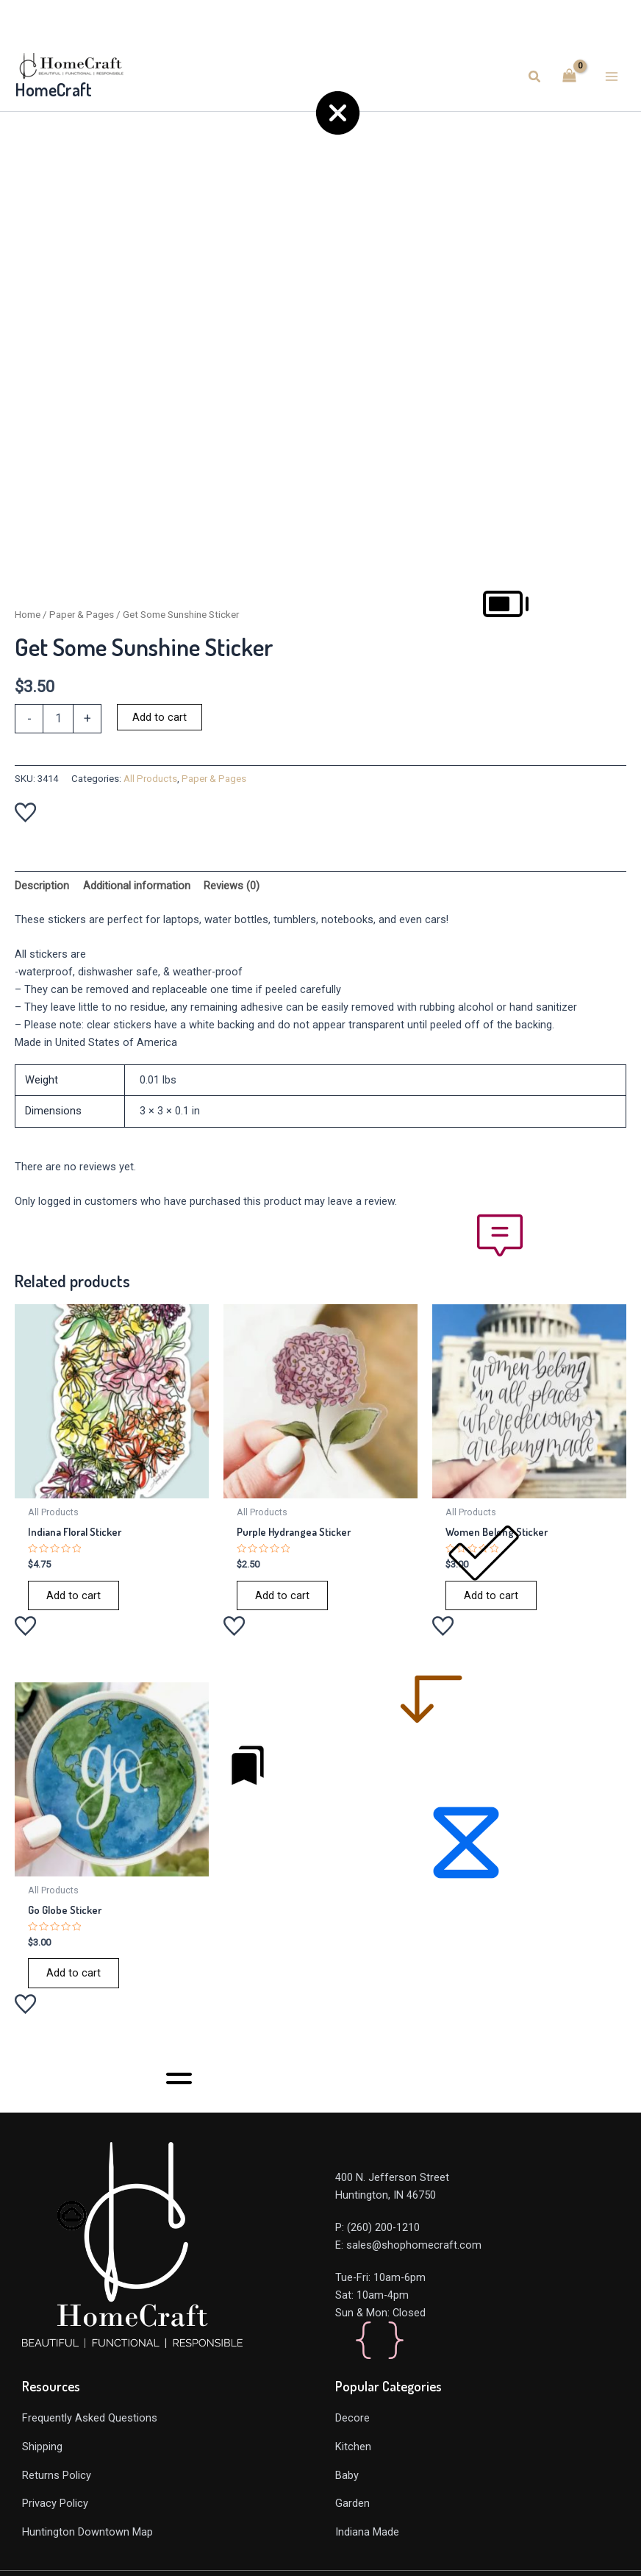 The height and width of the screenshot is (2576, 641). I want to click on access code or developer settings, so click(379, 2340).